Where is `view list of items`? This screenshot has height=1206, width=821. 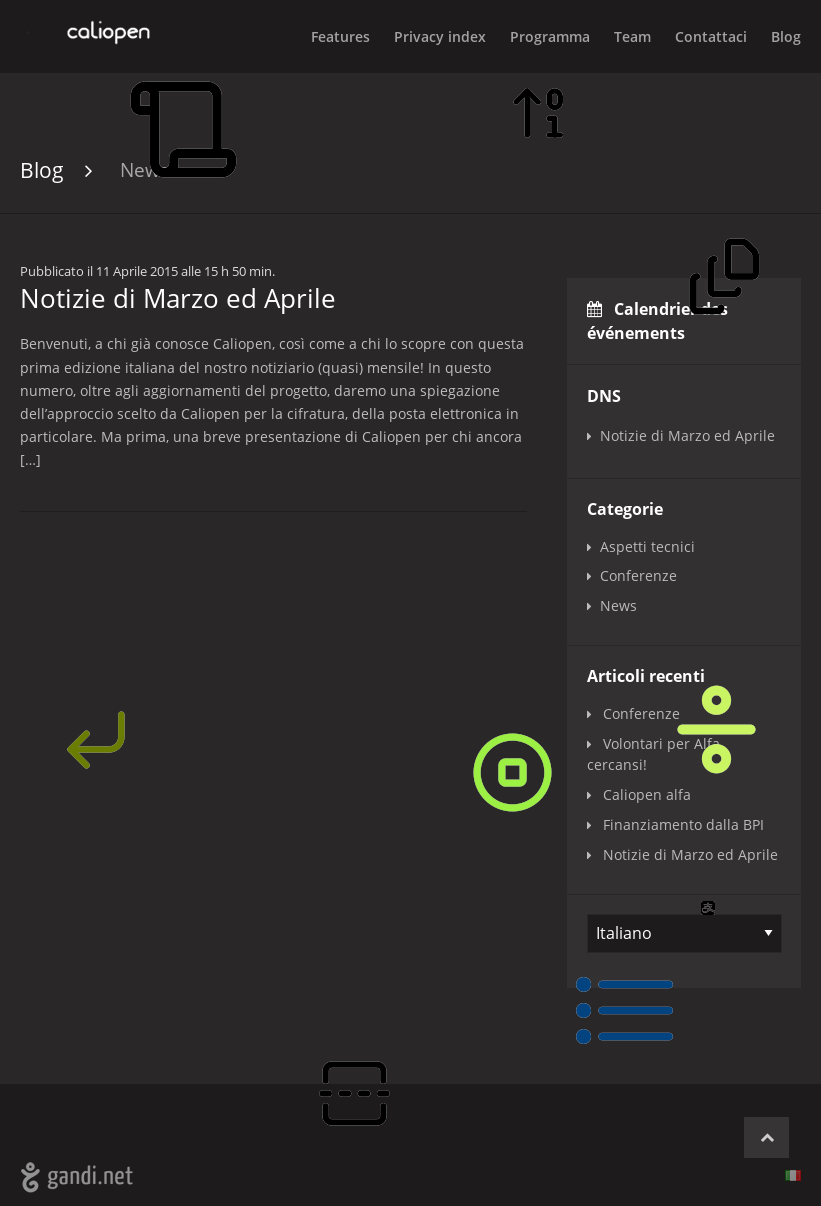 view list of items is located at coordinates (624, 1010).